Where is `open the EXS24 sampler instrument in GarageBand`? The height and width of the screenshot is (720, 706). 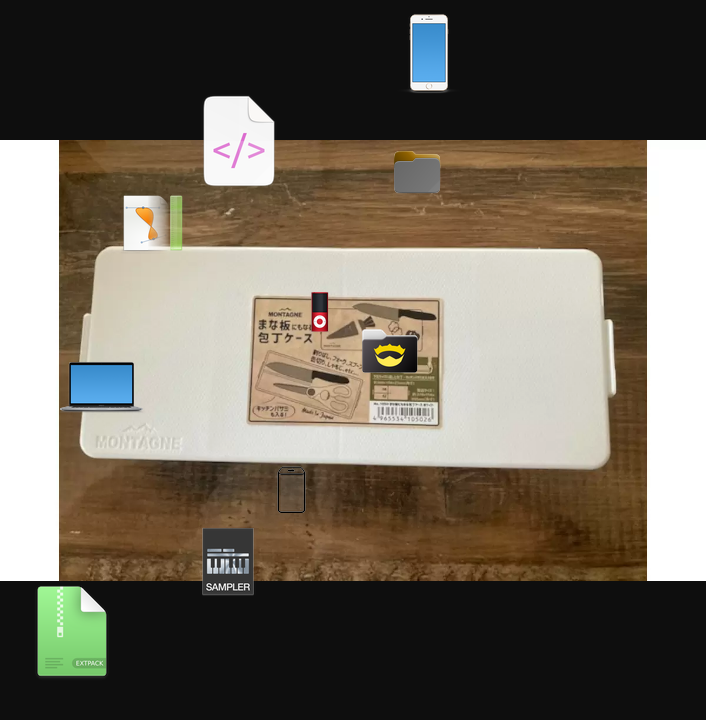 open the EXS24 sampler instrument in GarageBand is located at coordinates (228, 563).